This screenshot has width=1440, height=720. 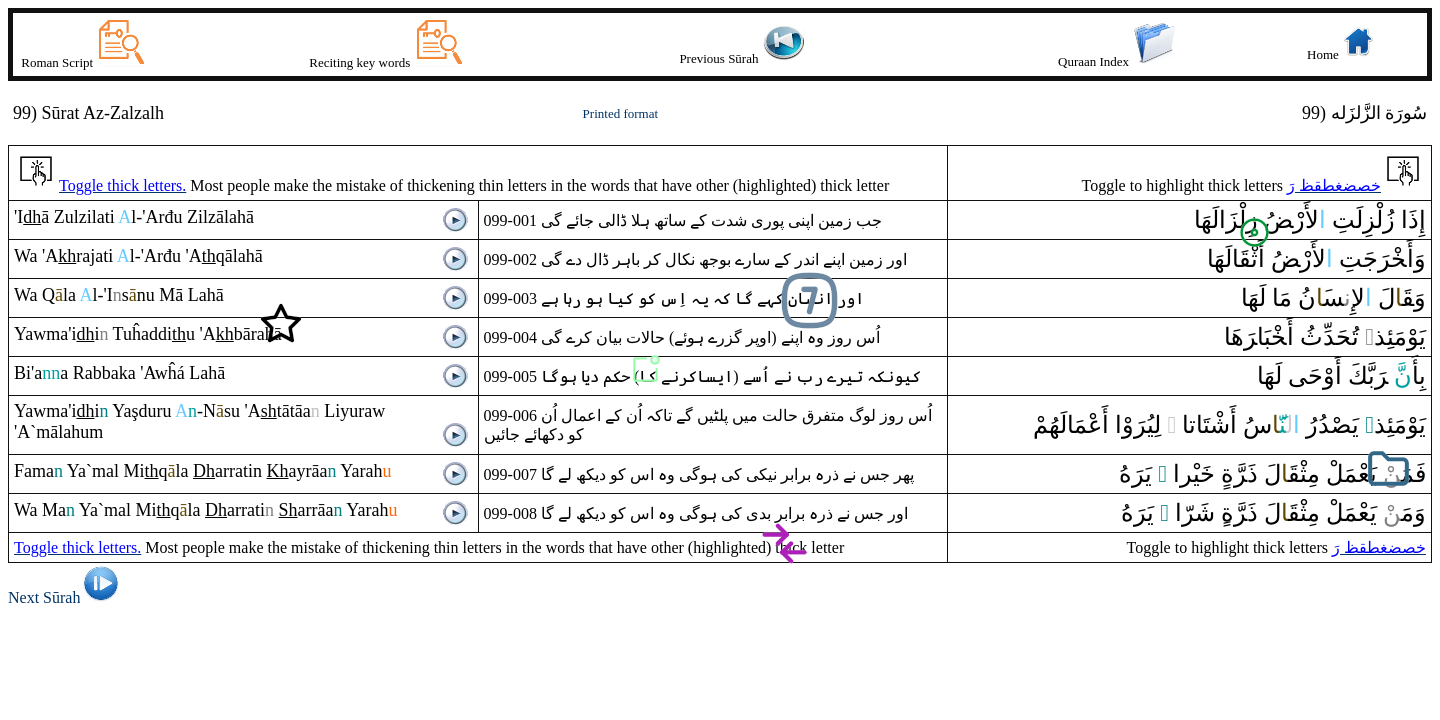 What do you see at coordinates (281, 324) in the screenshot?
I see `add to favorites` at bounding box center [281, 324].